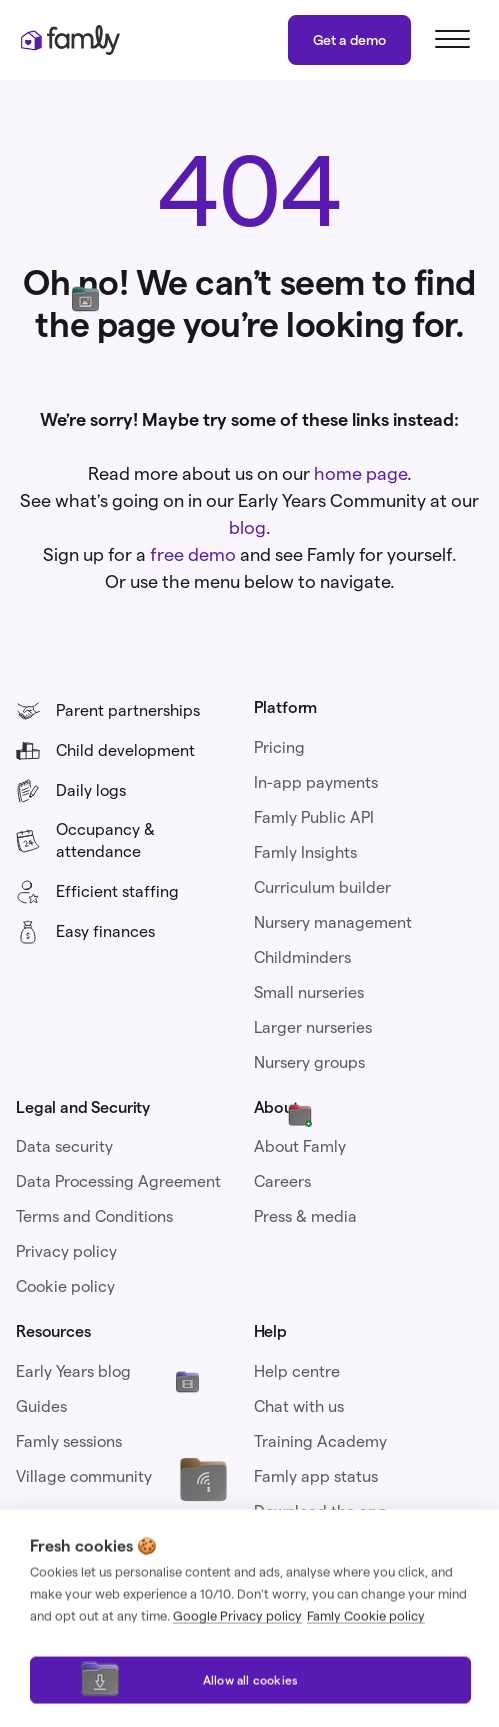 The image size is (499, 1727). What do you see at coordinates (203, 1479) in the screenshot?
I see `open insync cloud sync folder` at bounding box center [203, 1479].